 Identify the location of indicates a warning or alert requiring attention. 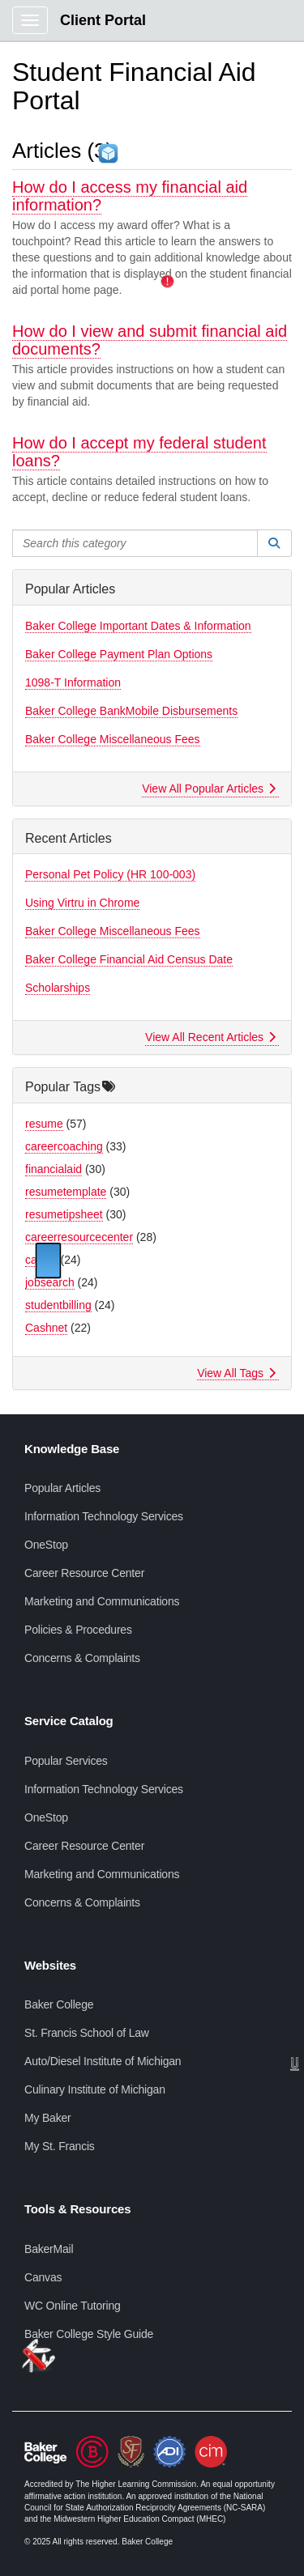
(167, 281).